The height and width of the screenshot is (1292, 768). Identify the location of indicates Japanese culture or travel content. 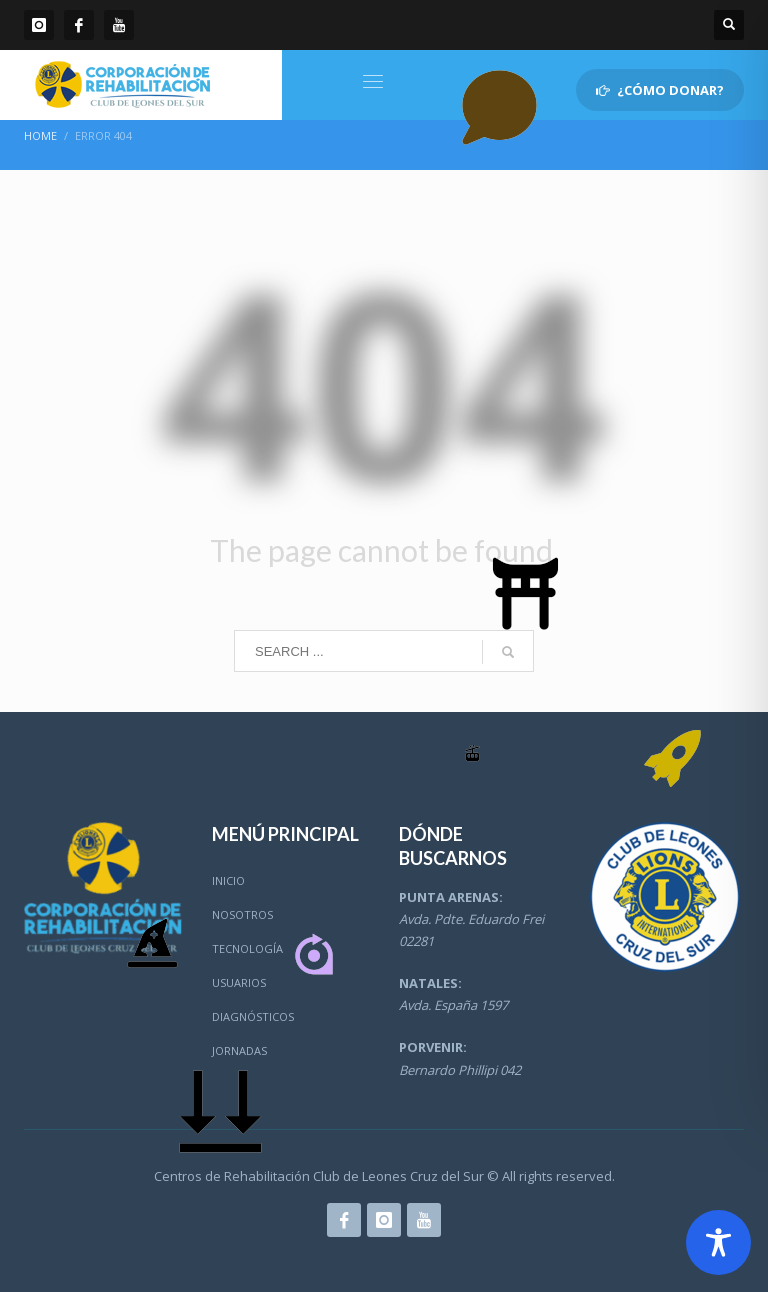
(525, 592).